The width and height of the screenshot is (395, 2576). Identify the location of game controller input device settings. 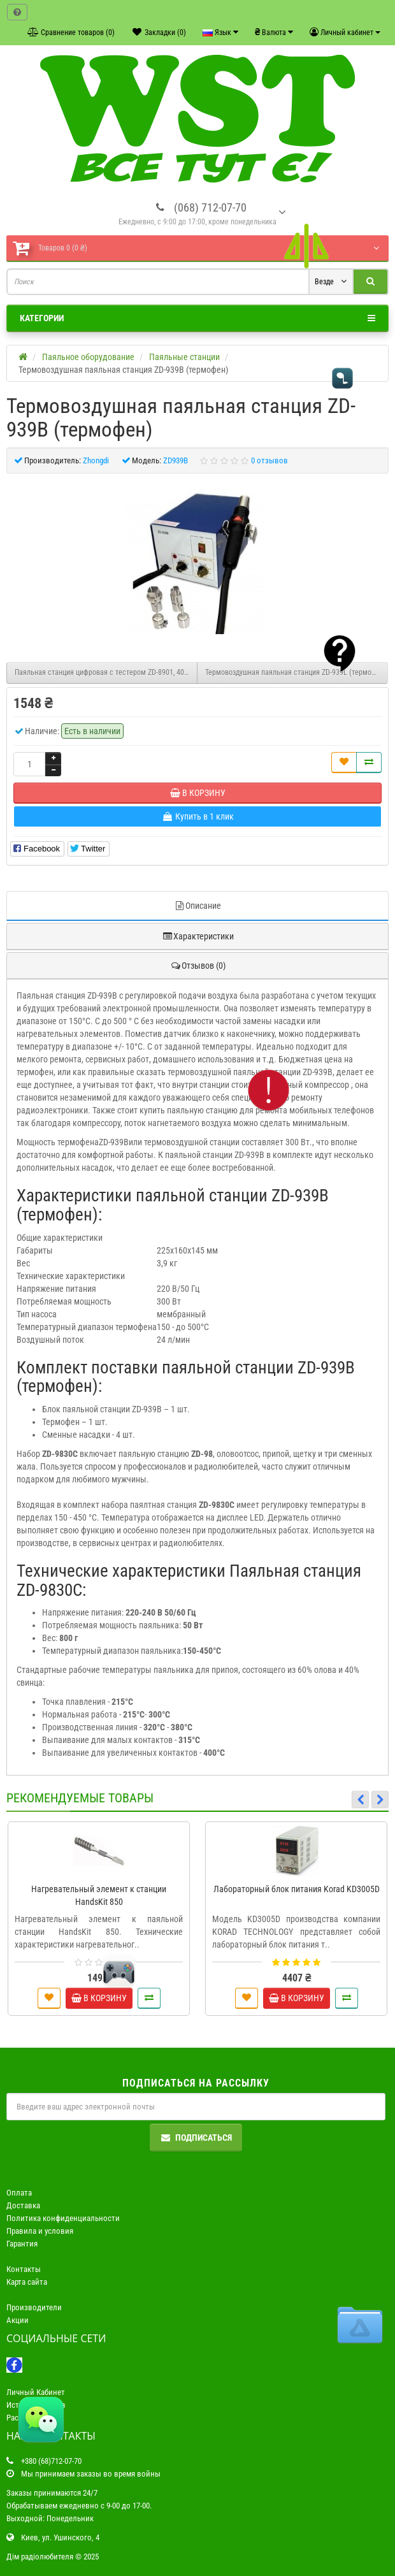
(118, 1971).